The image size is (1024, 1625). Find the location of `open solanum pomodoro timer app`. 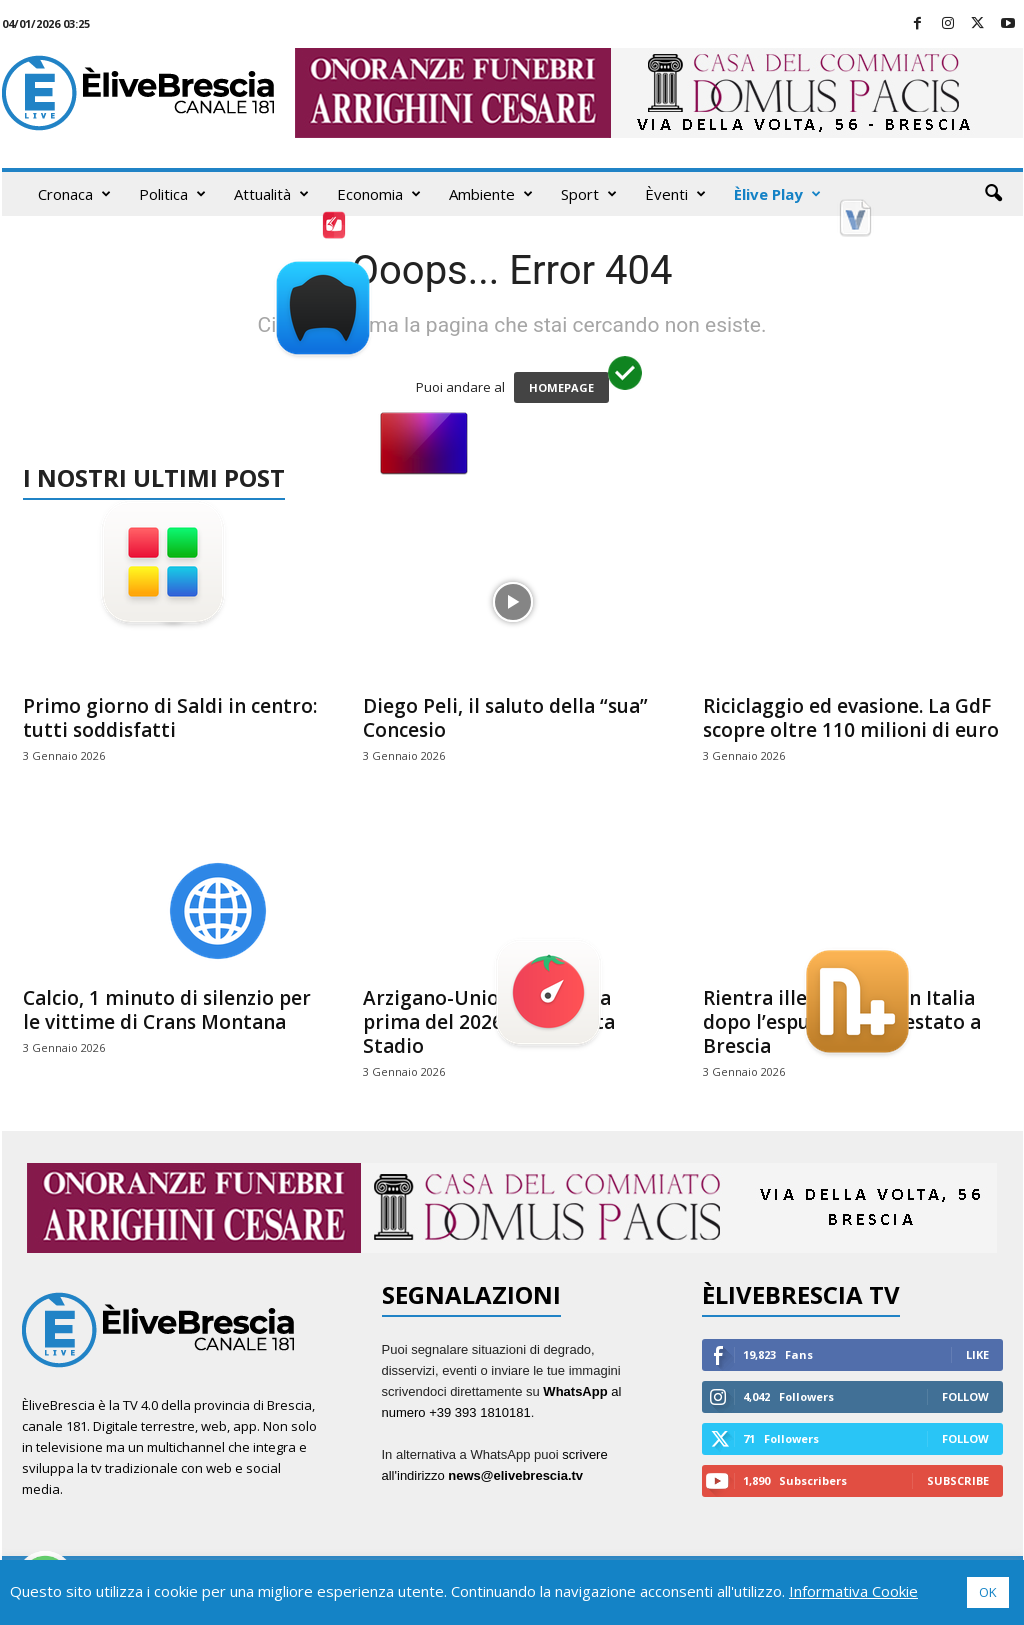

open solanum pomodoro timer app is located at coordinates (548, 992).